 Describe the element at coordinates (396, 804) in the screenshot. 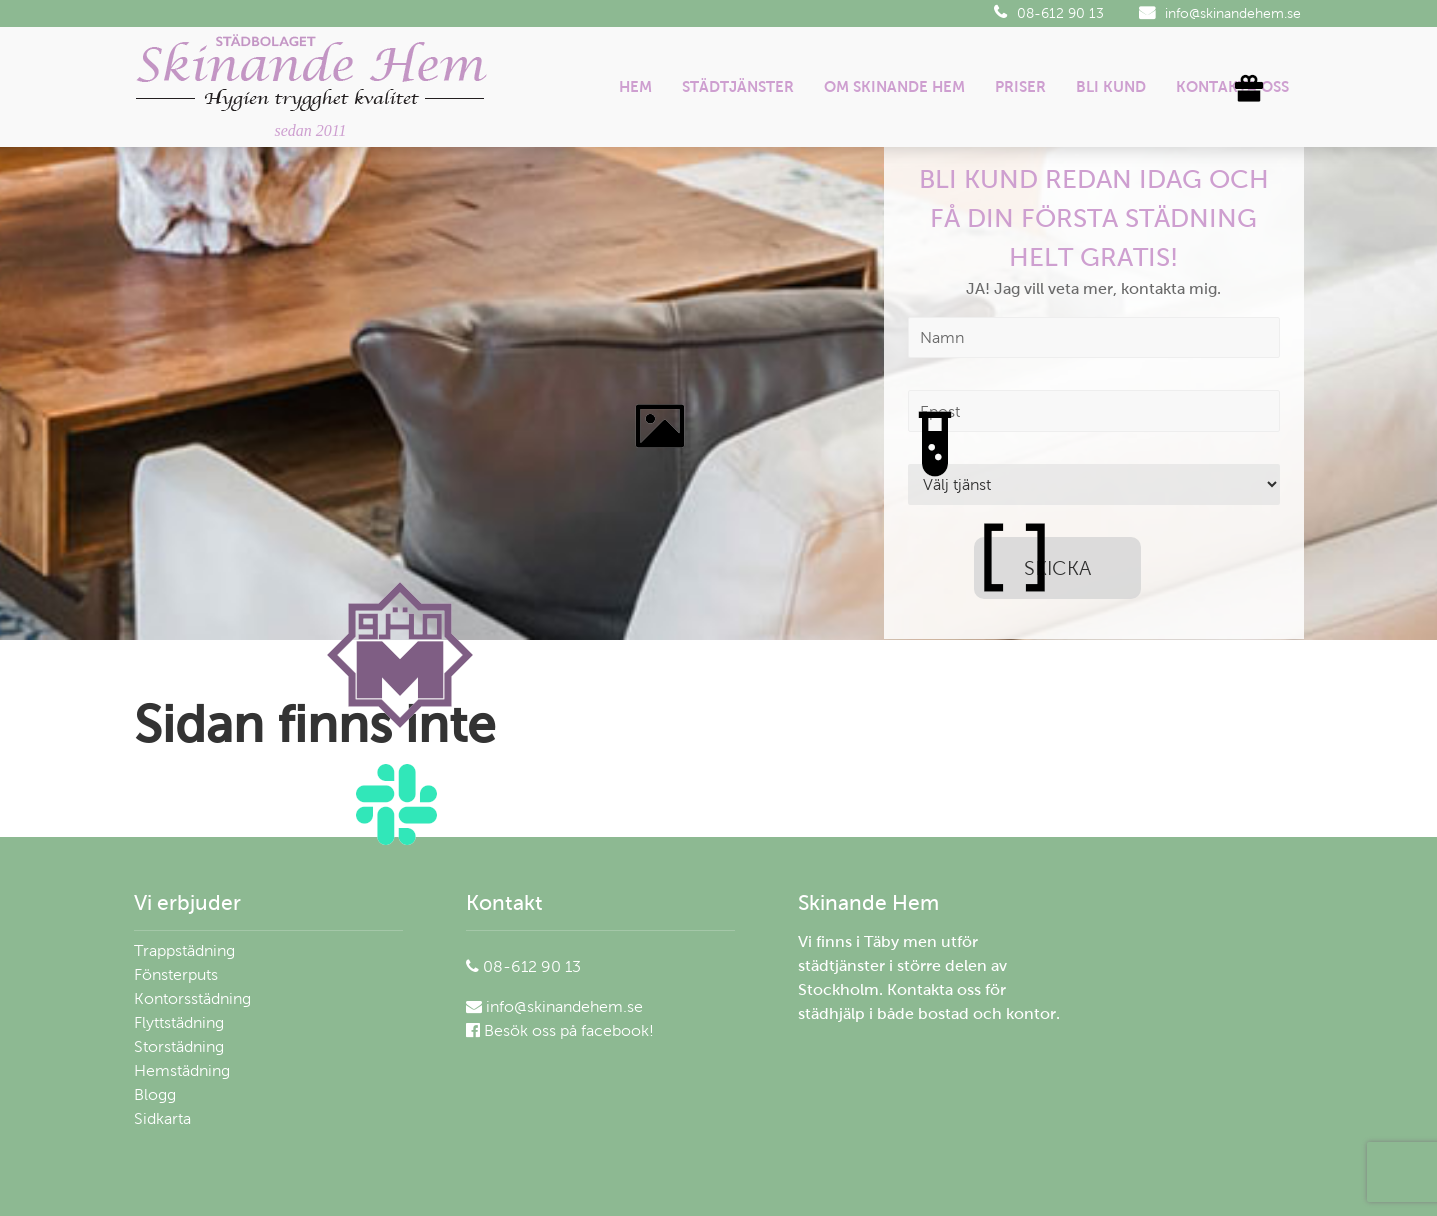

I see `open Slack messaging app` at that location.